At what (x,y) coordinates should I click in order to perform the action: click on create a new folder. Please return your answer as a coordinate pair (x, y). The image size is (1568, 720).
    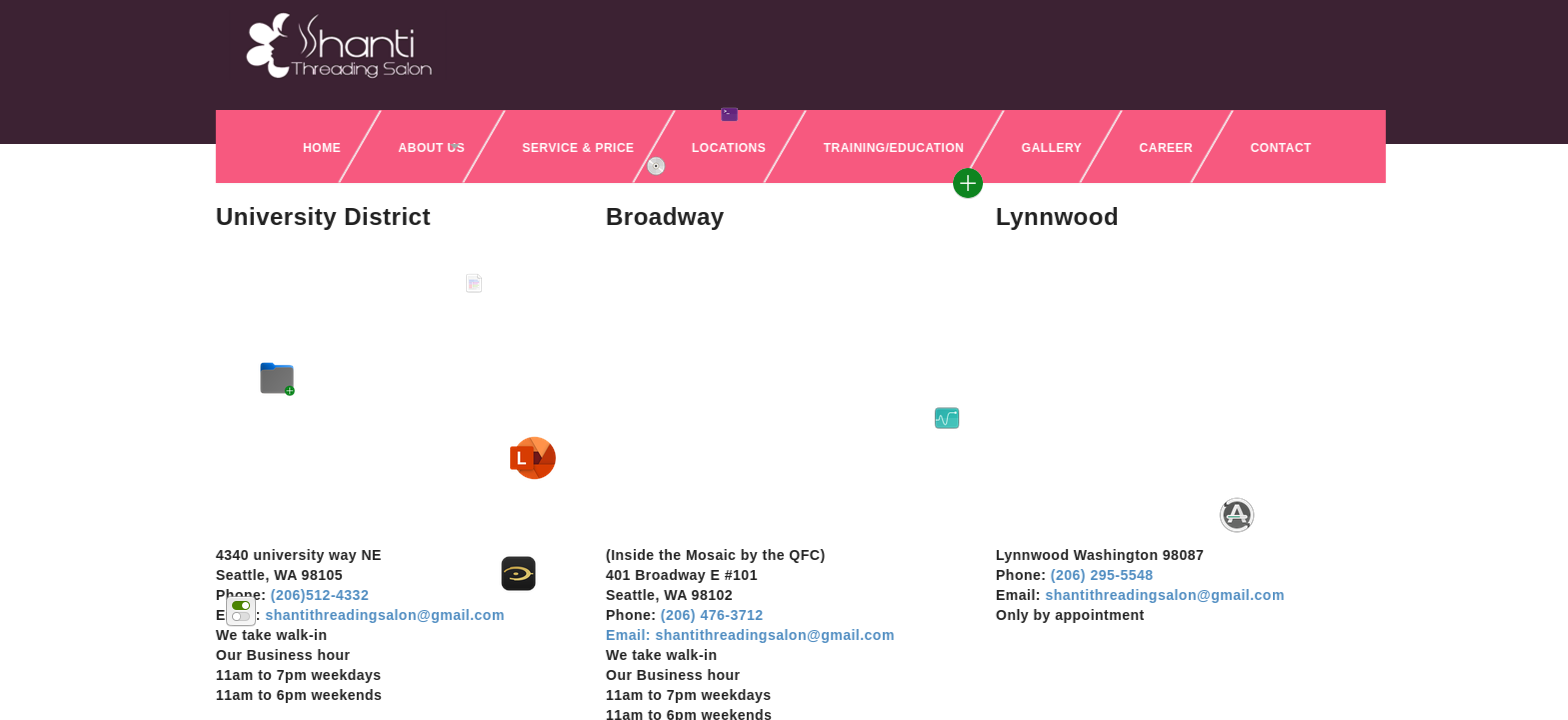
    Looking at the image, I should click on (277, 378).